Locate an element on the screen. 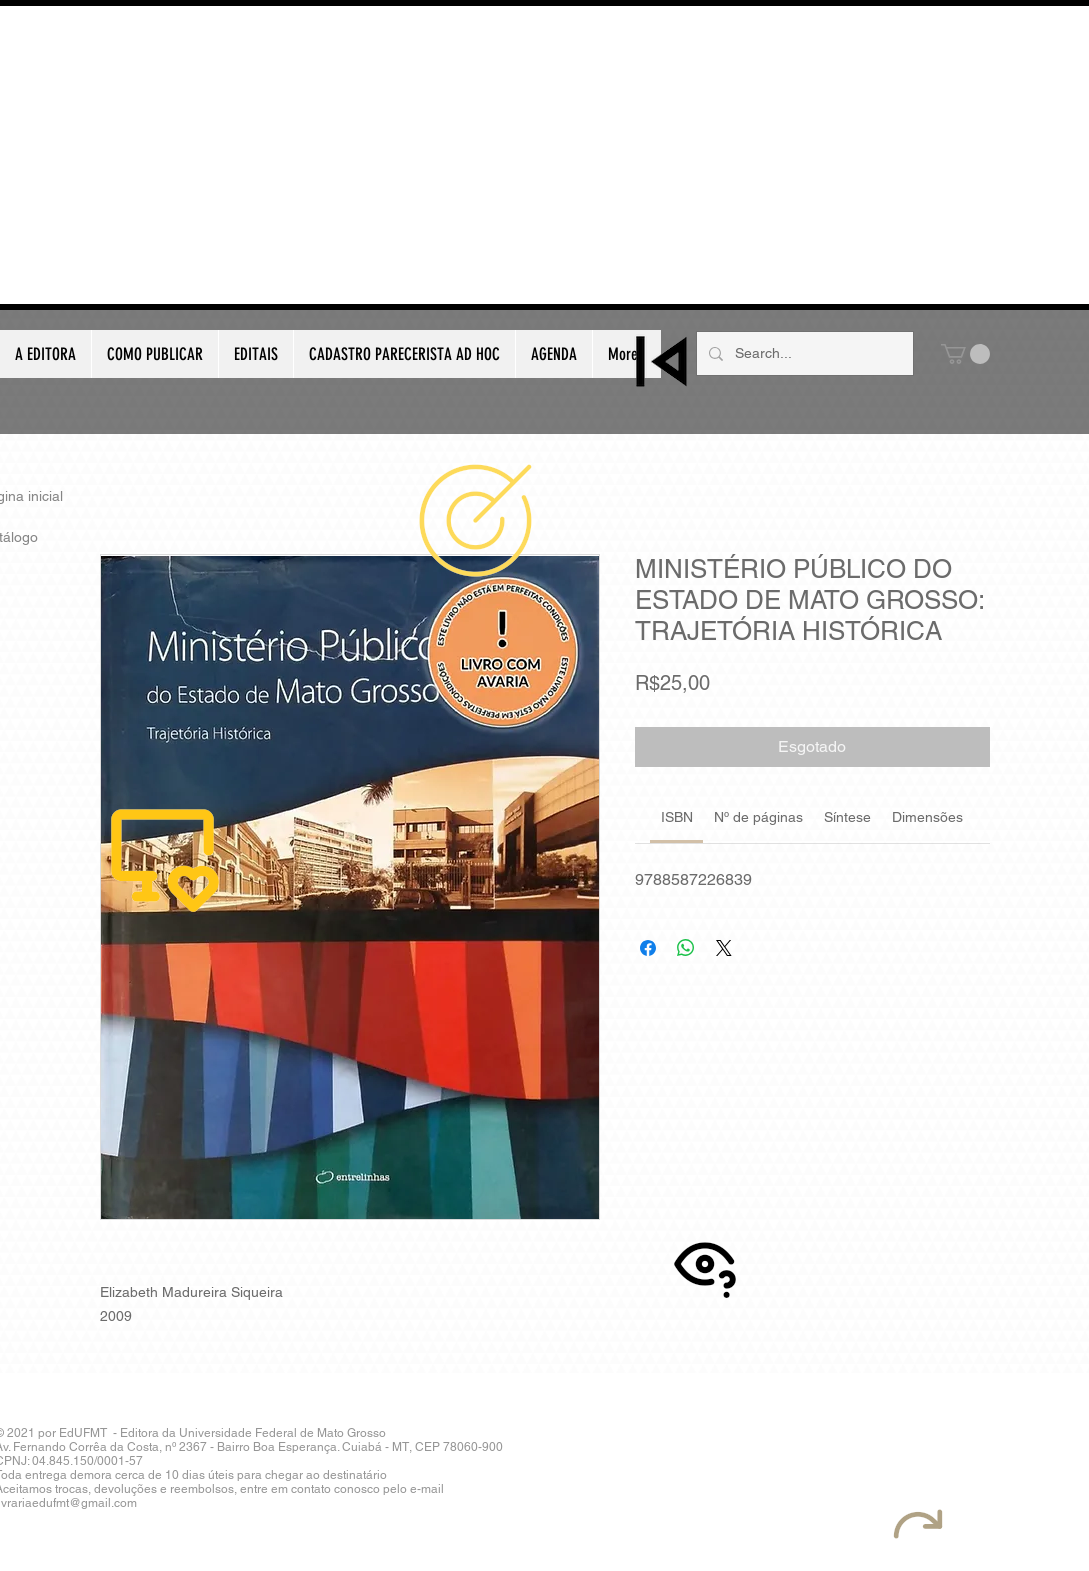 Image resolution: width=1089 pixels, height=1571 pixels. check visibility settings or status is located at coordinates (705, 1264).